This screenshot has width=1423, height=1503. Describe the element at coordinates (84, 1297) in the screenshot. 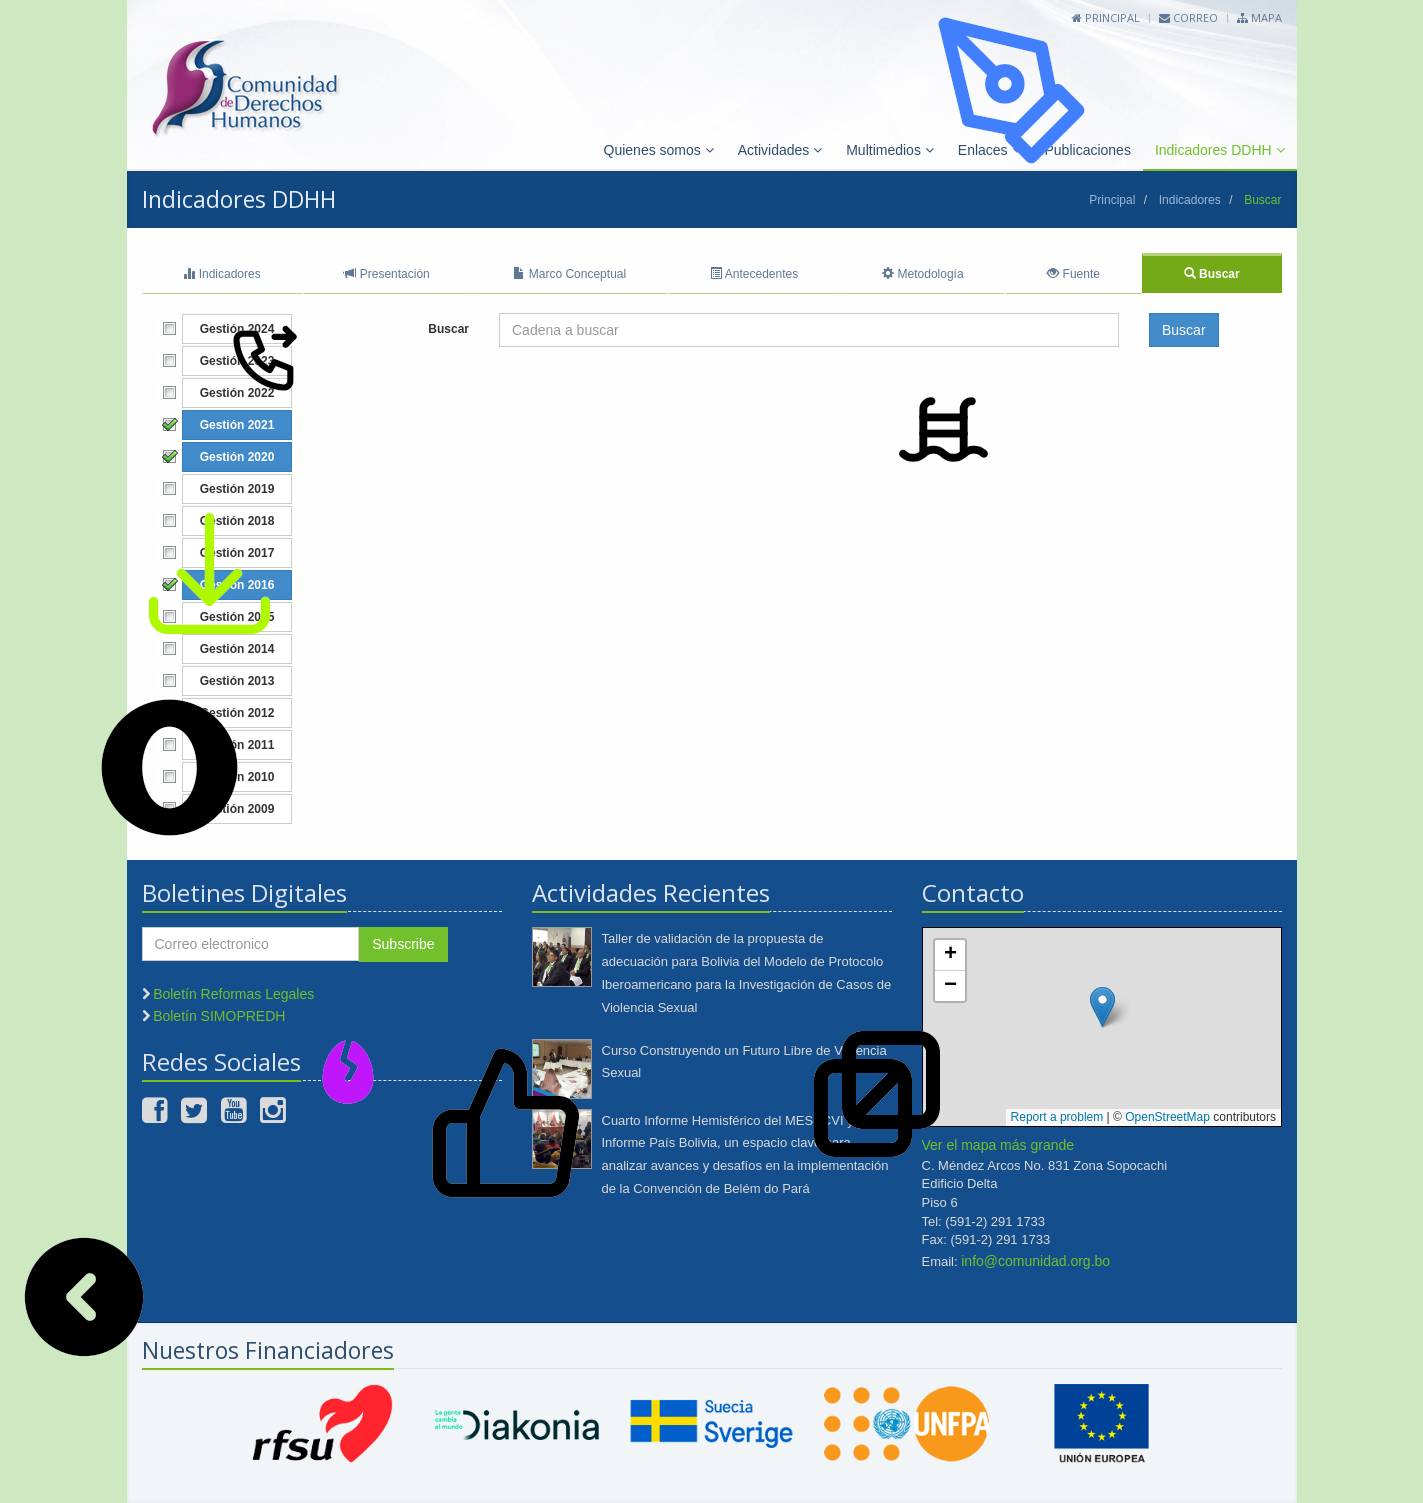

I see `go back to the previous screen` at that location.